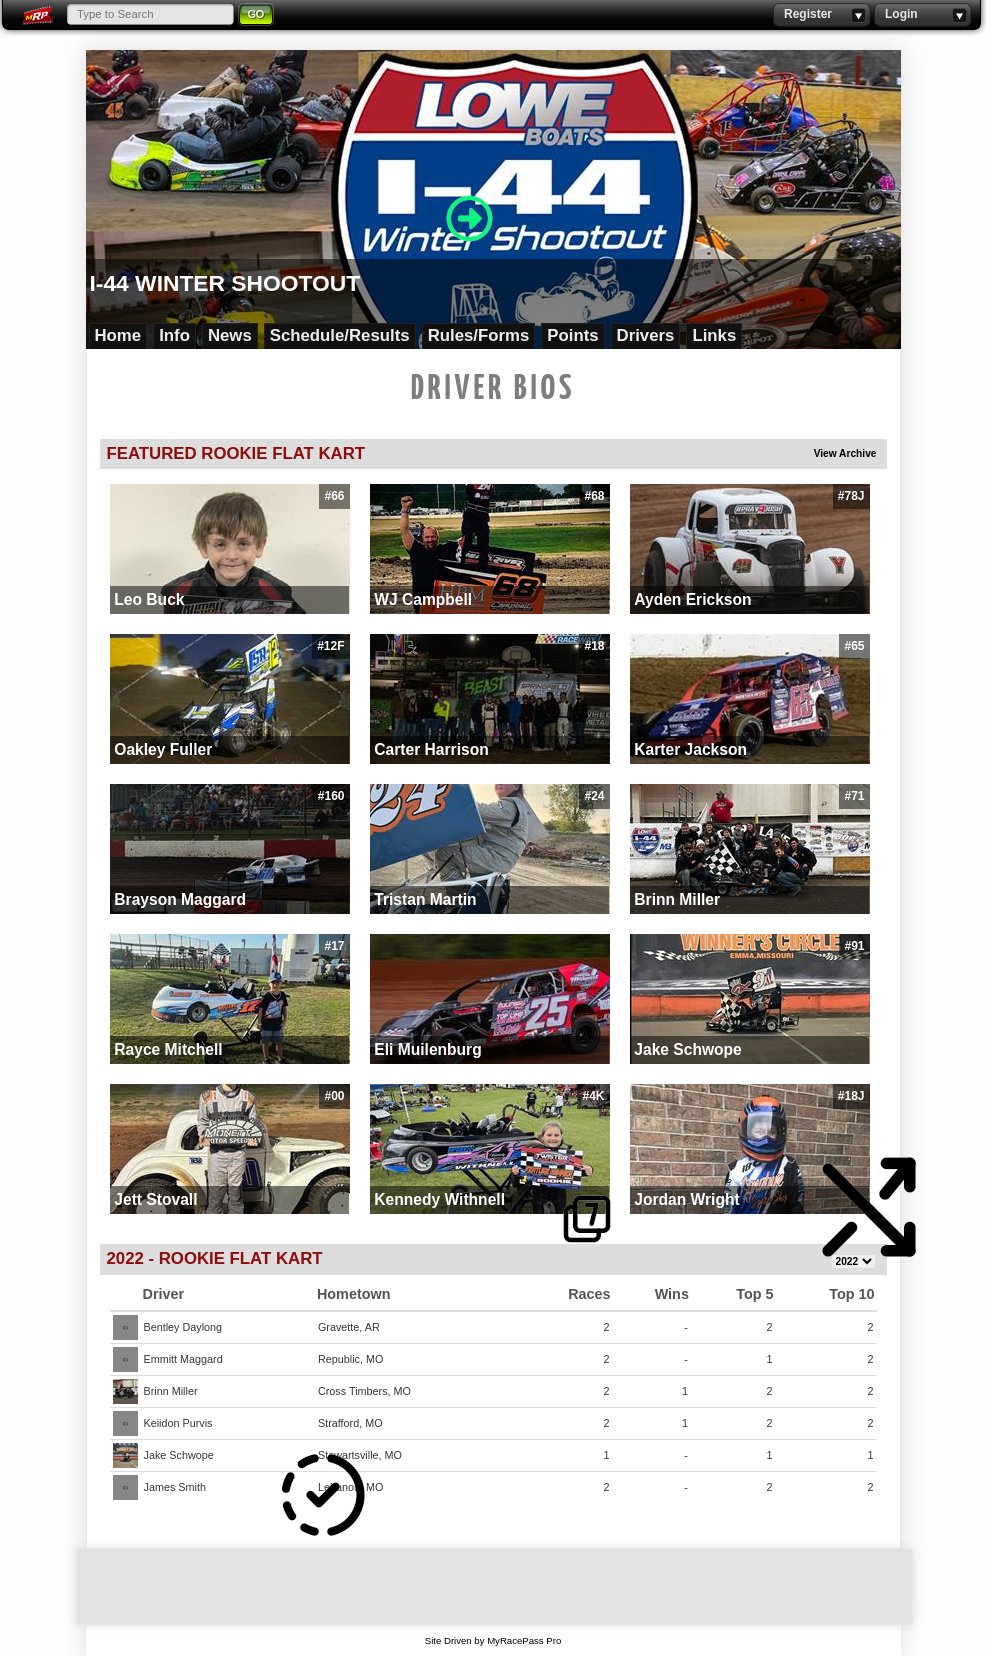 The width and height of the screenshot is (986, 1656). What do you see at coordinates (469, 218) in the screenshot?
I see `go to next item or step` at bounding box center [469, 218].